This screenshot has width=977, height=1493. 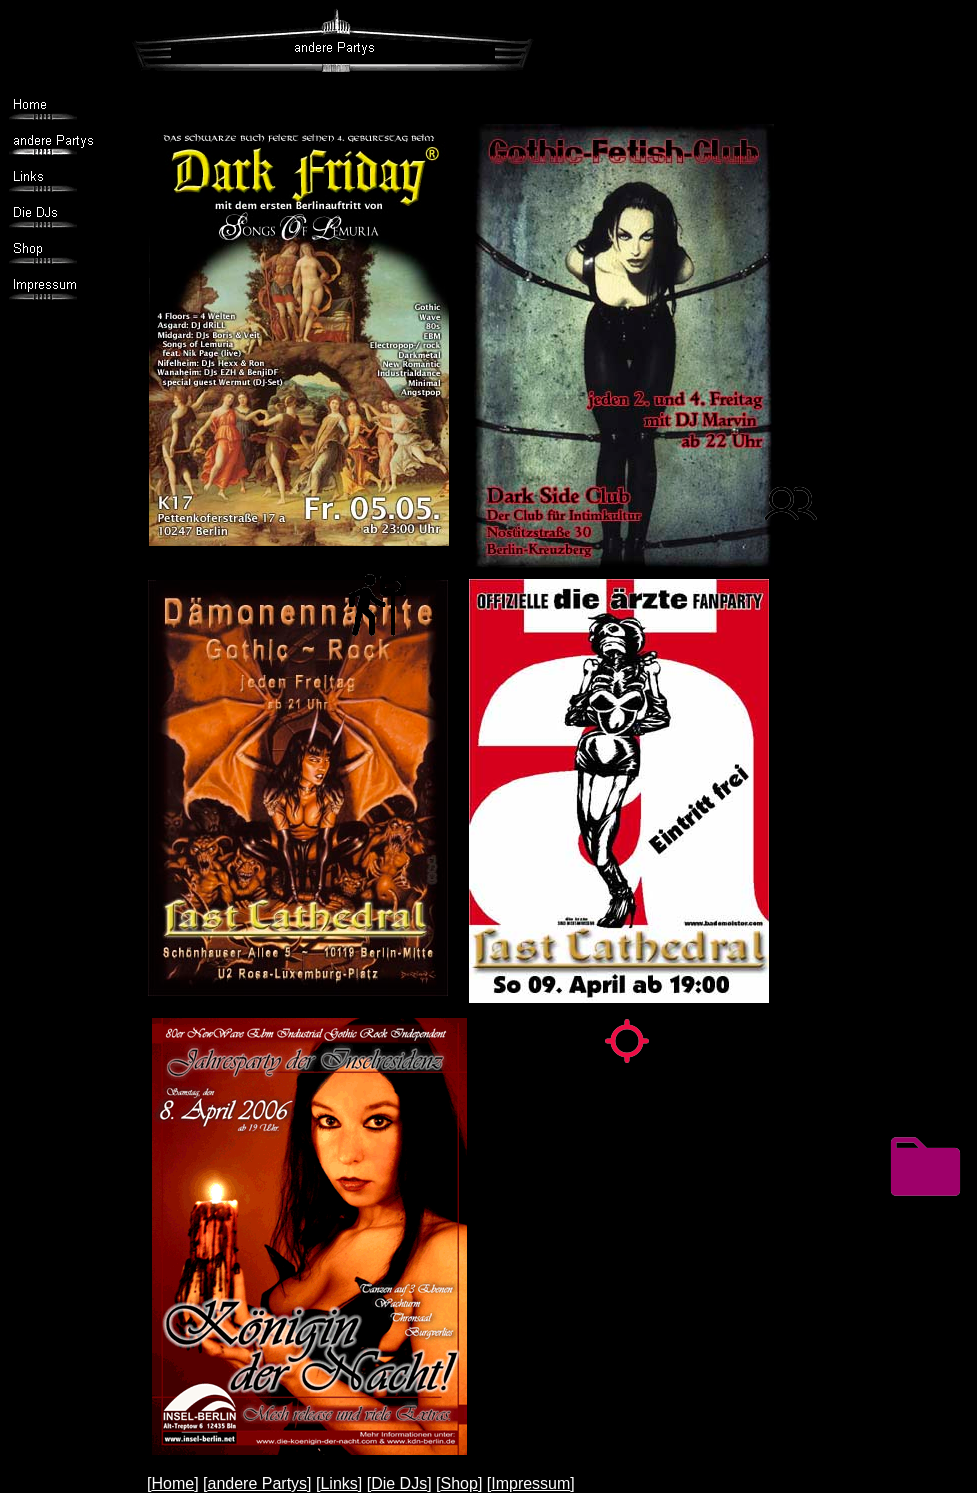 What do you see at coordinates (790, 503) in the screenshot?
I see `view all users or team members` at bounding box center [790, 503].